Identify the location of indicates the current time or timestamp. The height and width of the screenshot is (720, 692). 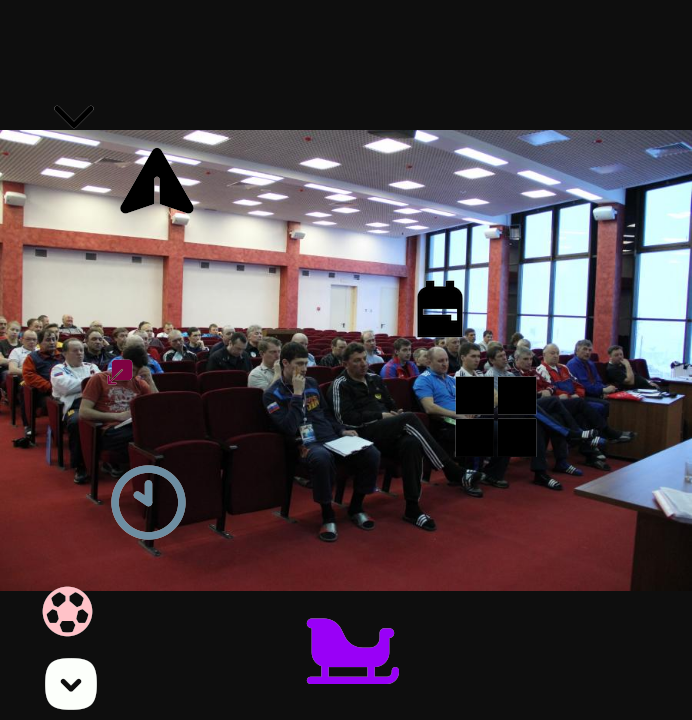
(148, 502).